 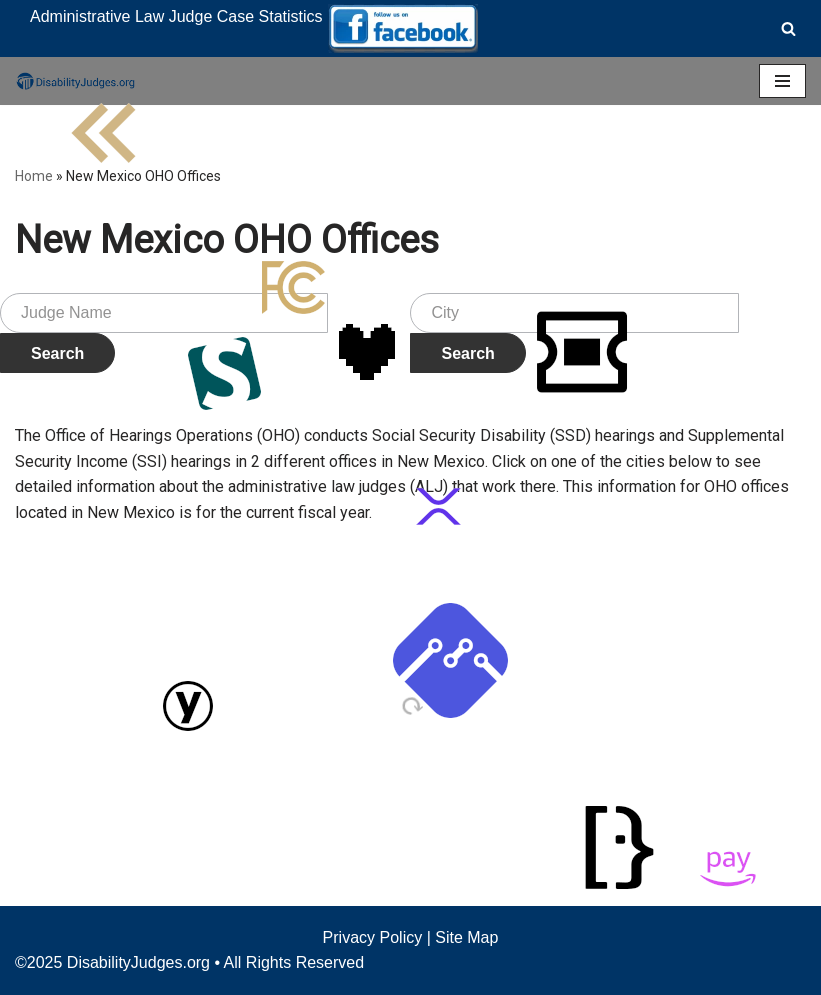 What do you see at coordinates (188, 706) in the screenshot?
I see `yubico security key branding` at bounding box center [188, 706].